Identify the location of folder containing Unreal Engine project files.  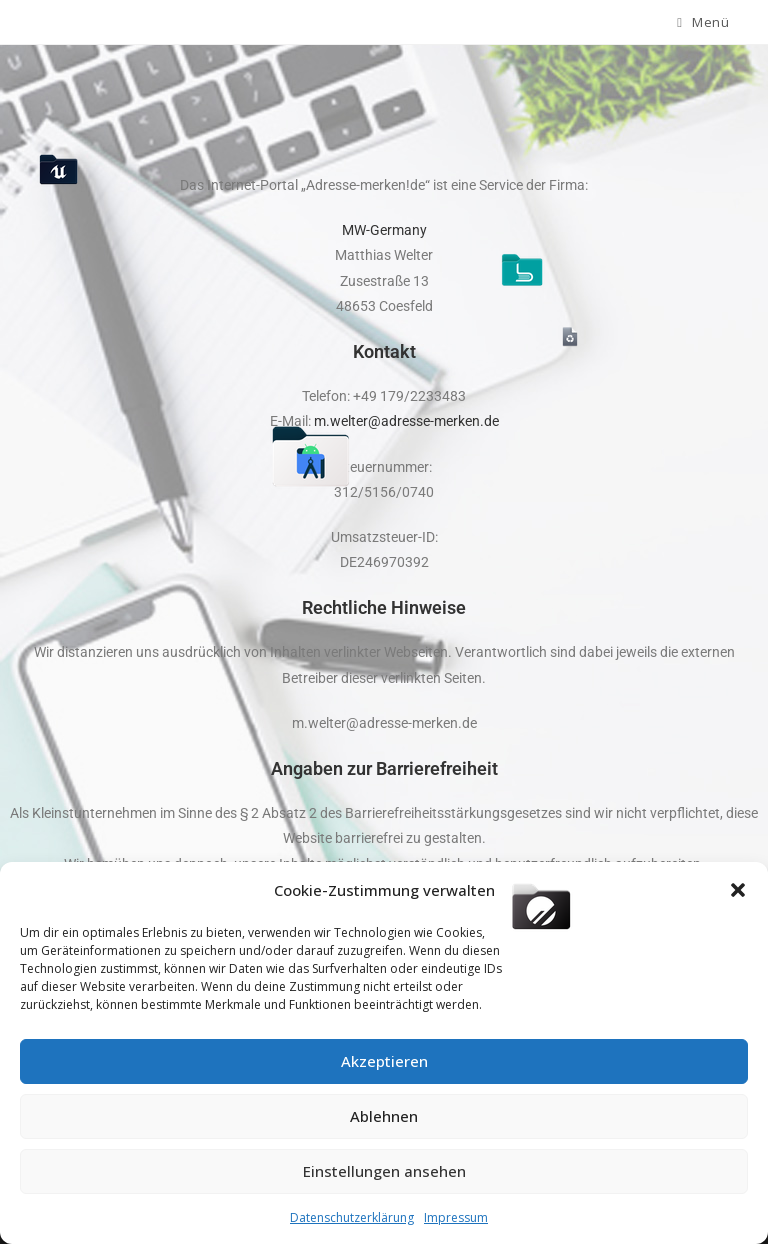
(58, 170).